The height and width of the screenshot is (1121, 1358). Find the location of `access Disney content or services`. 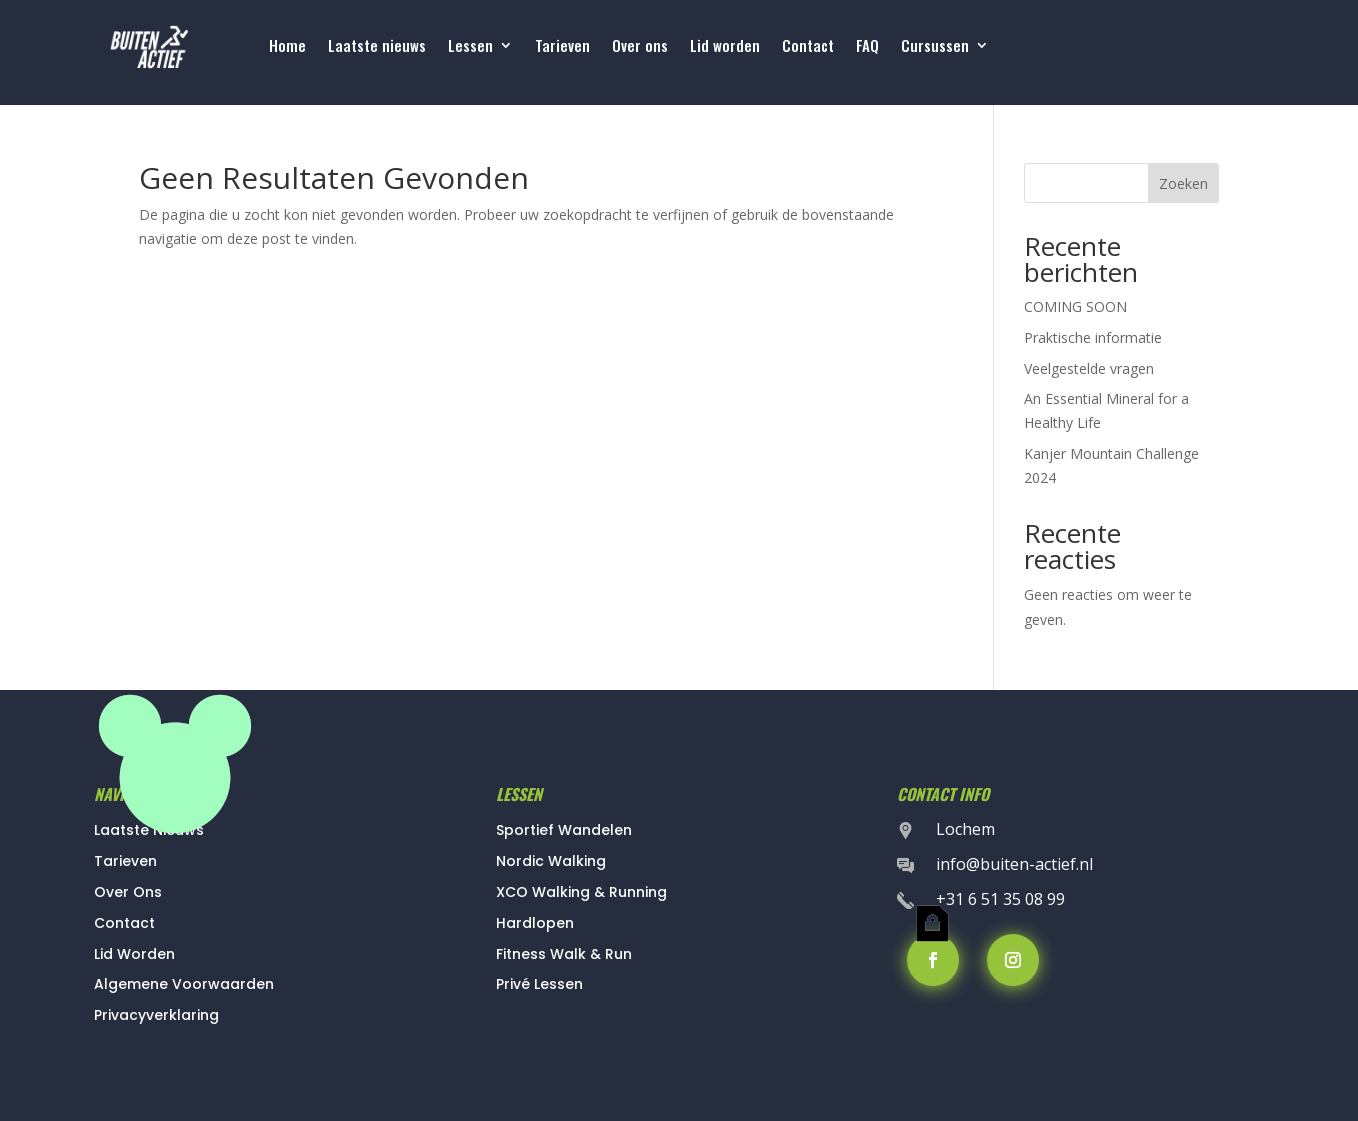

access Disney content or services is located at coordinates (175, 764).